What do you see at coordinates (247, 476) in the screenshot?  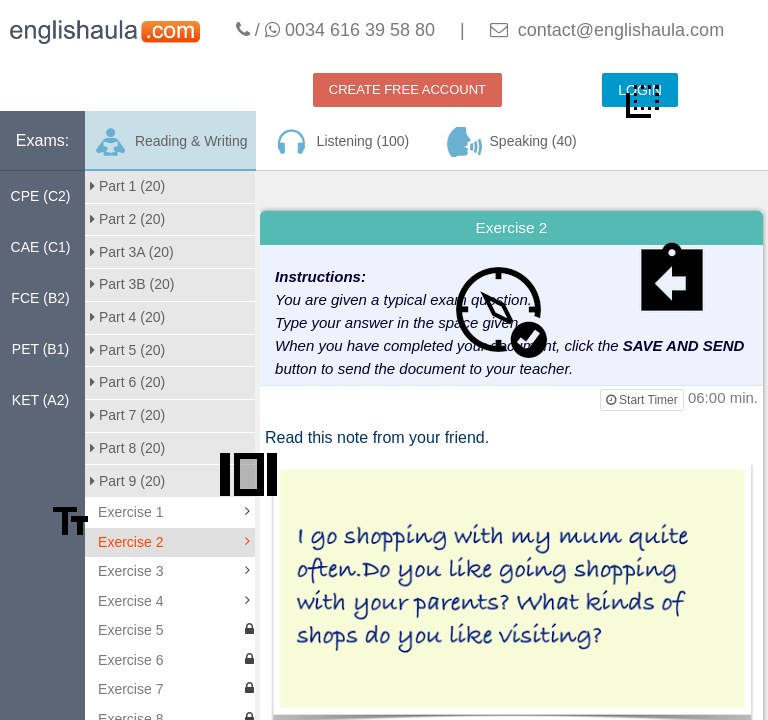 I see `switch to array or column view layout` at bounding box center [247, 476].